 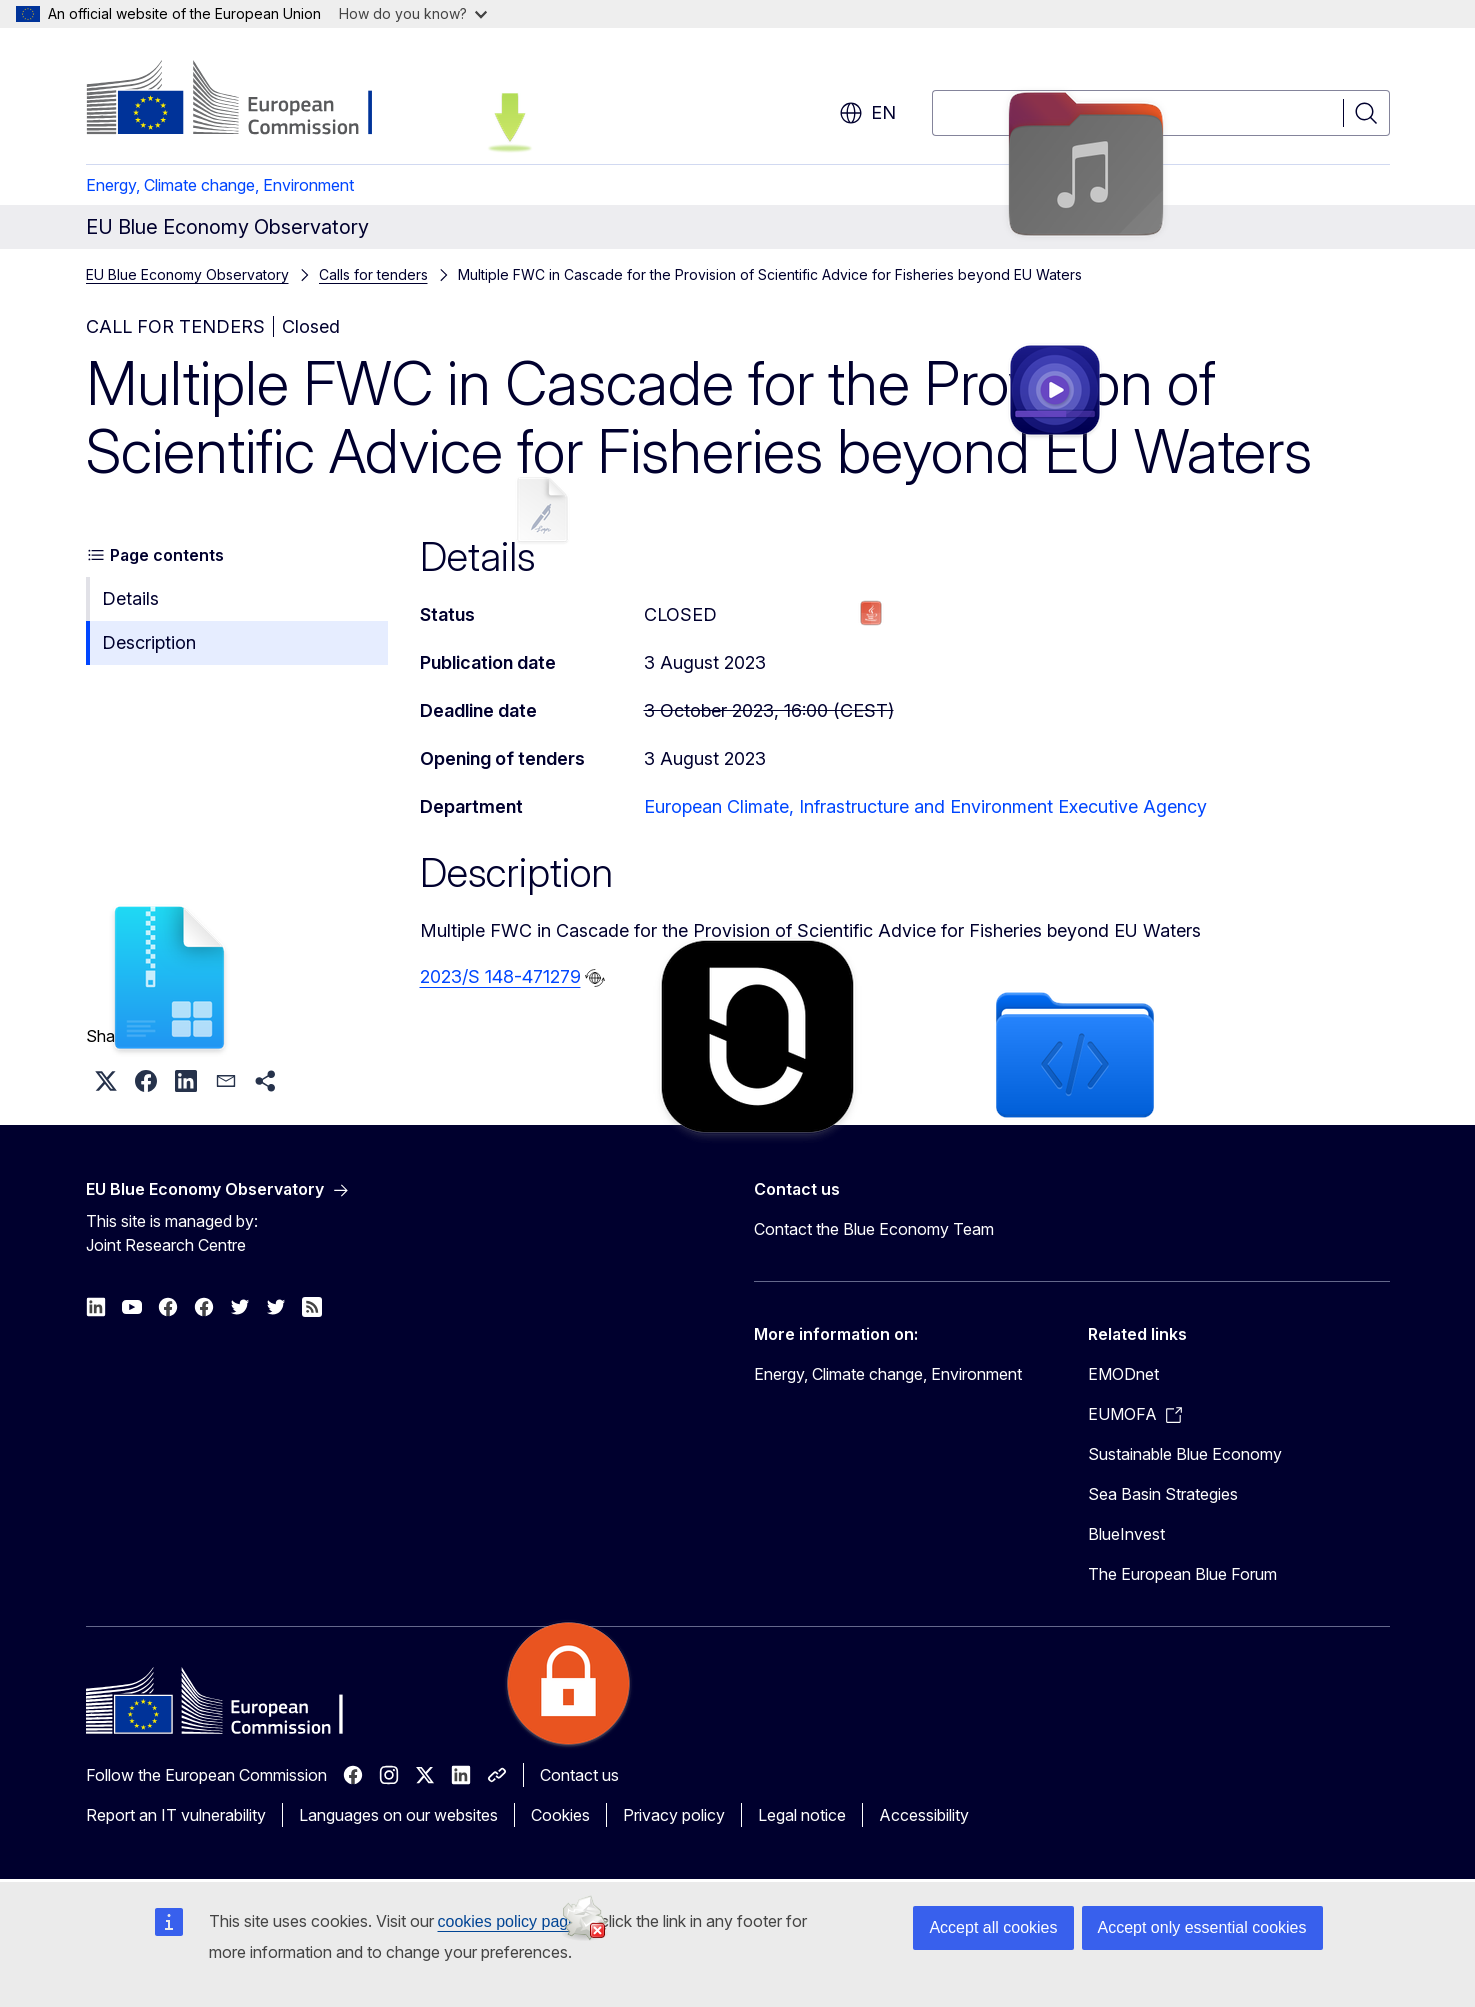 I want to click on indicates a java source code file, so click(x=871, y=613).